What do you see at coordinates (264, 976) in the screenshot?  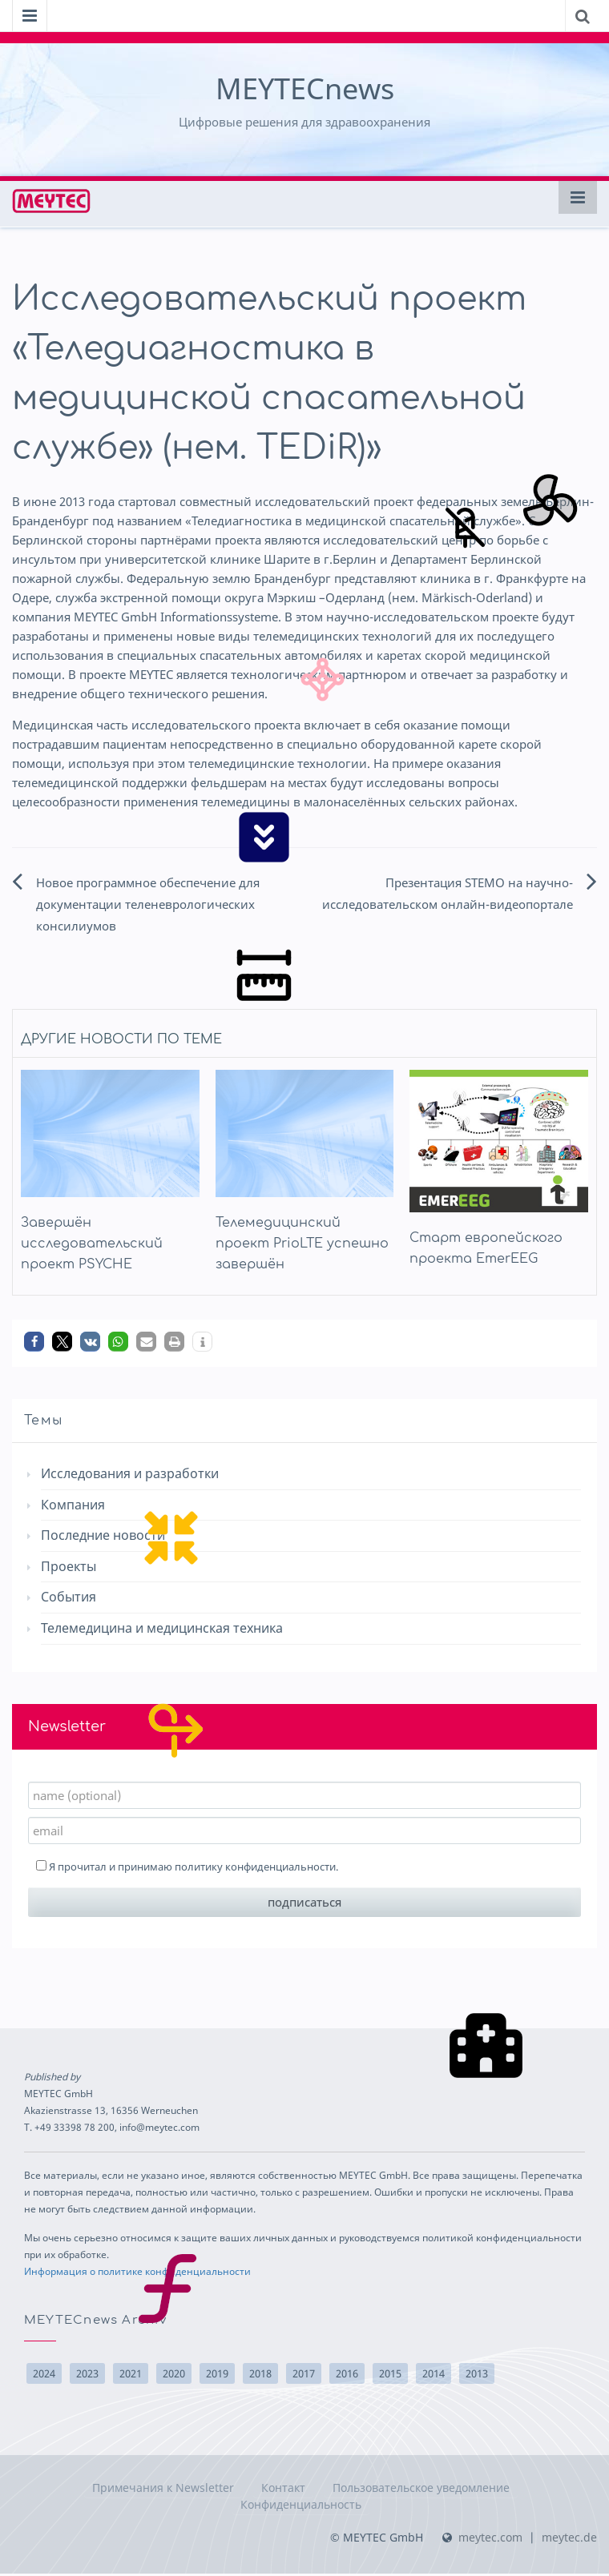 I see `access measurement tools` at bounding box center [264, 976].